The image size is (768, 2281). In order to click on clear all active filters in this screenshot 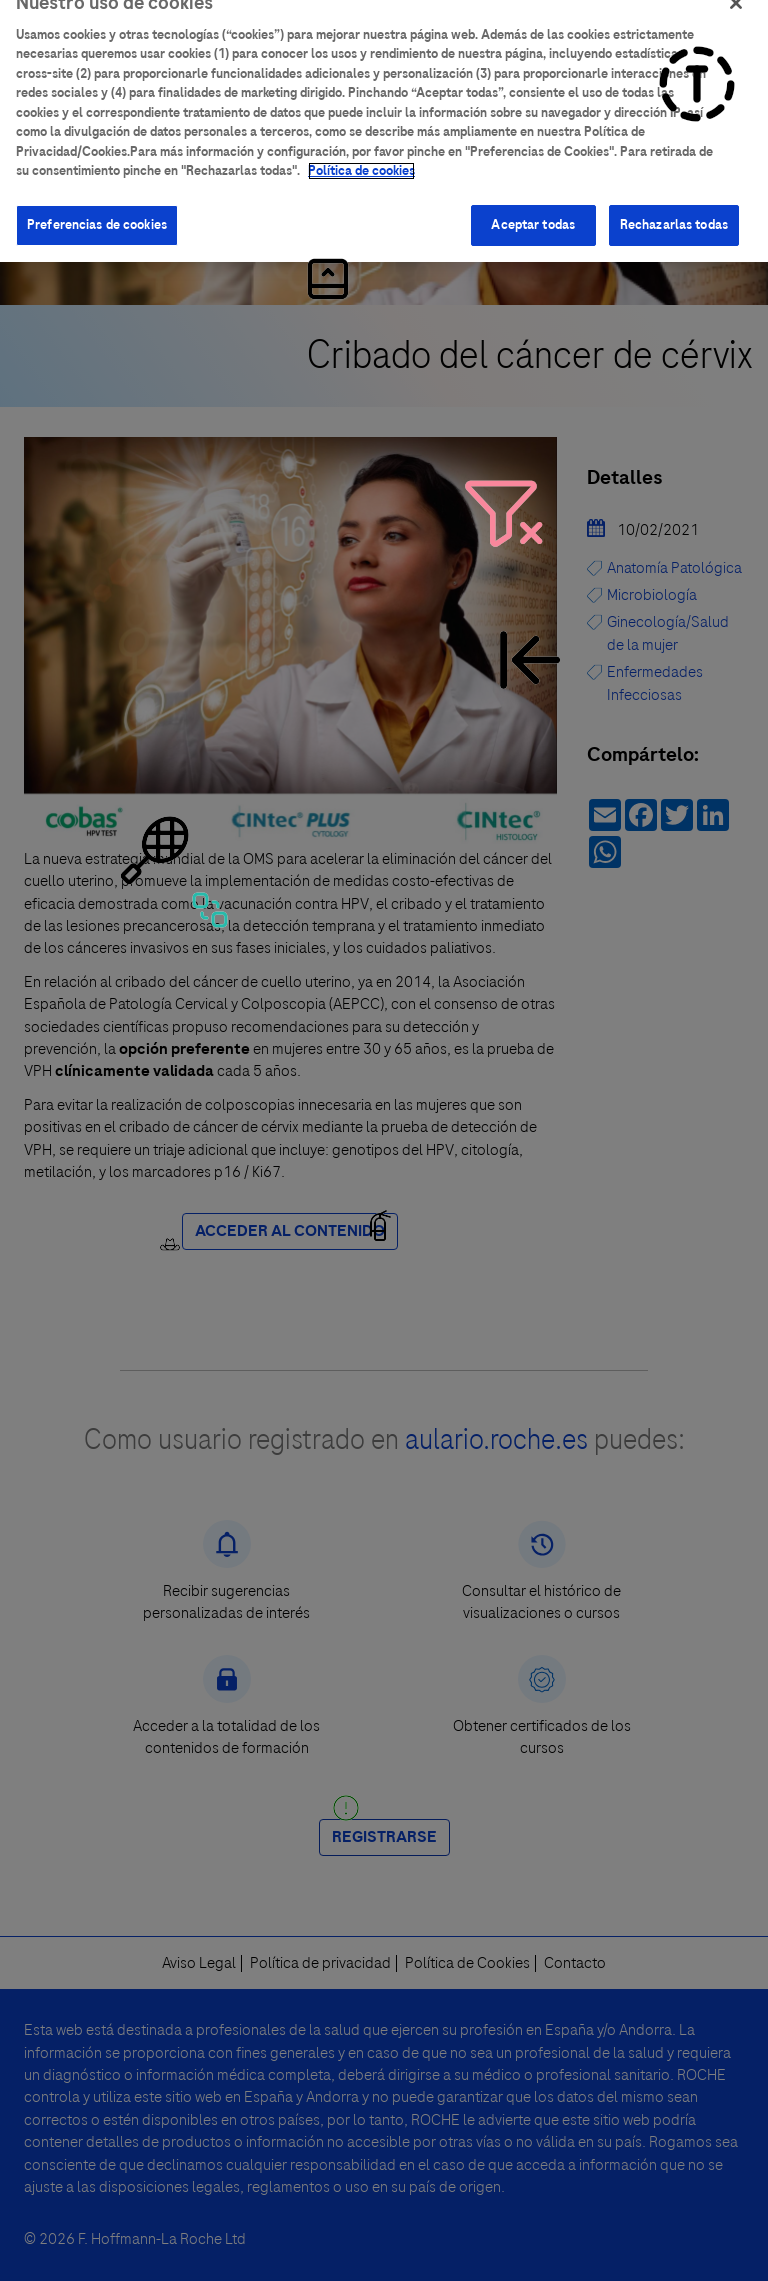, I will do `click(501, 511)`.